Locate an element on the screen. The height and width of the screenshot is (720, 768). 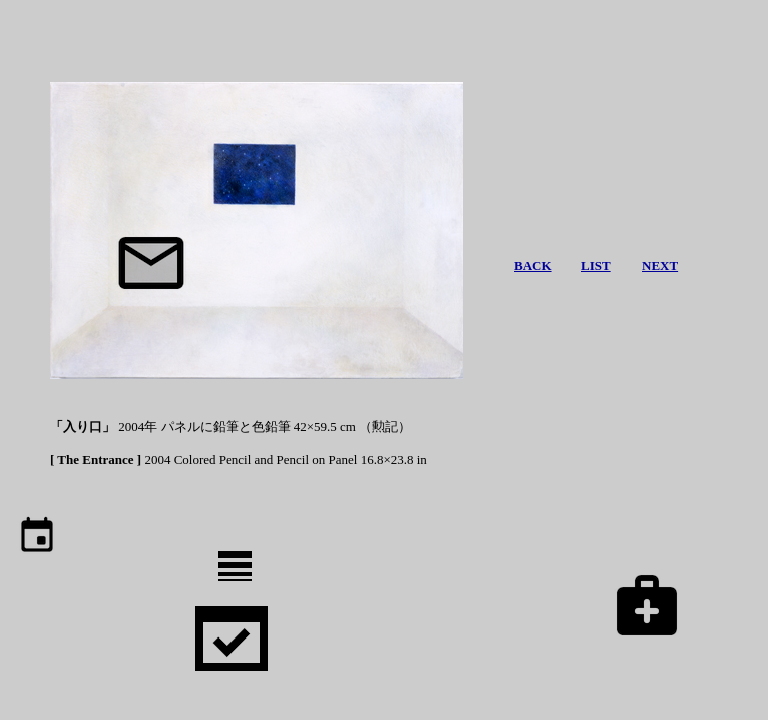
add an event to your calendar is located at coordinates (37, 536).